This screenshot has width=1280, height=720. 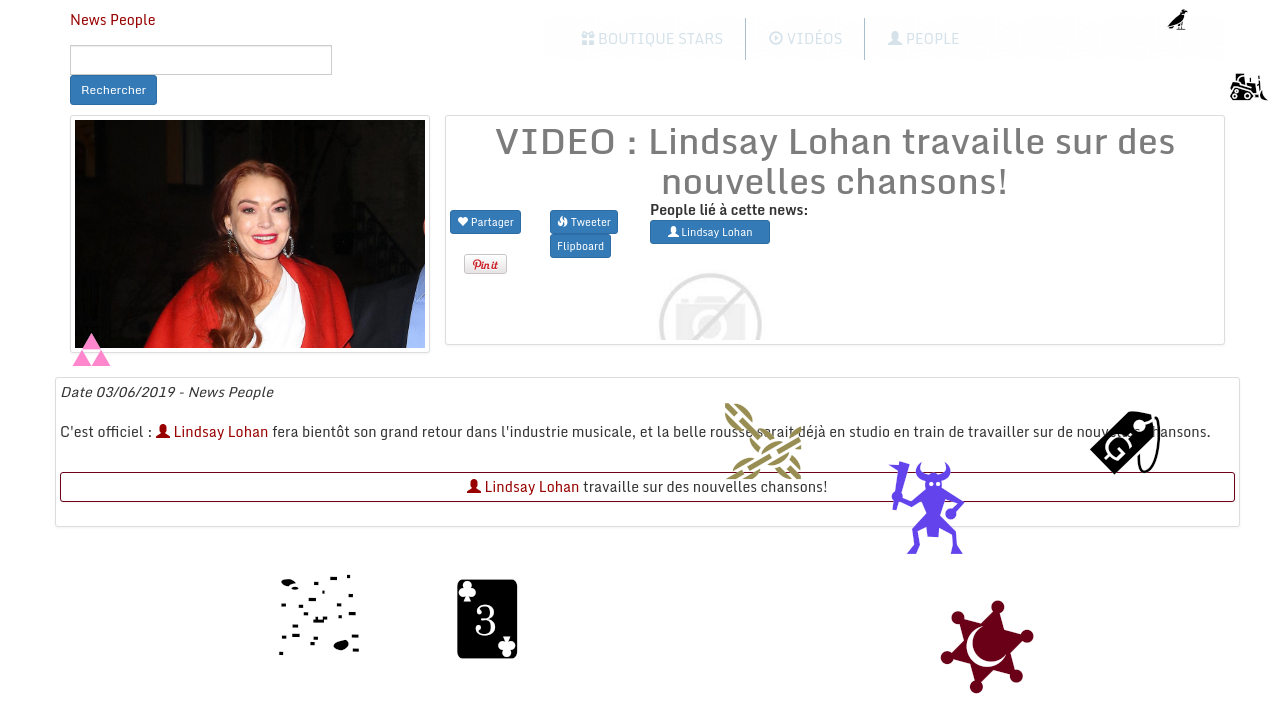 What do you see at coordinates (1177, 19) in the screenshot?
I see `egyptian-themed game element or character` at bounding box center [1177, 19].